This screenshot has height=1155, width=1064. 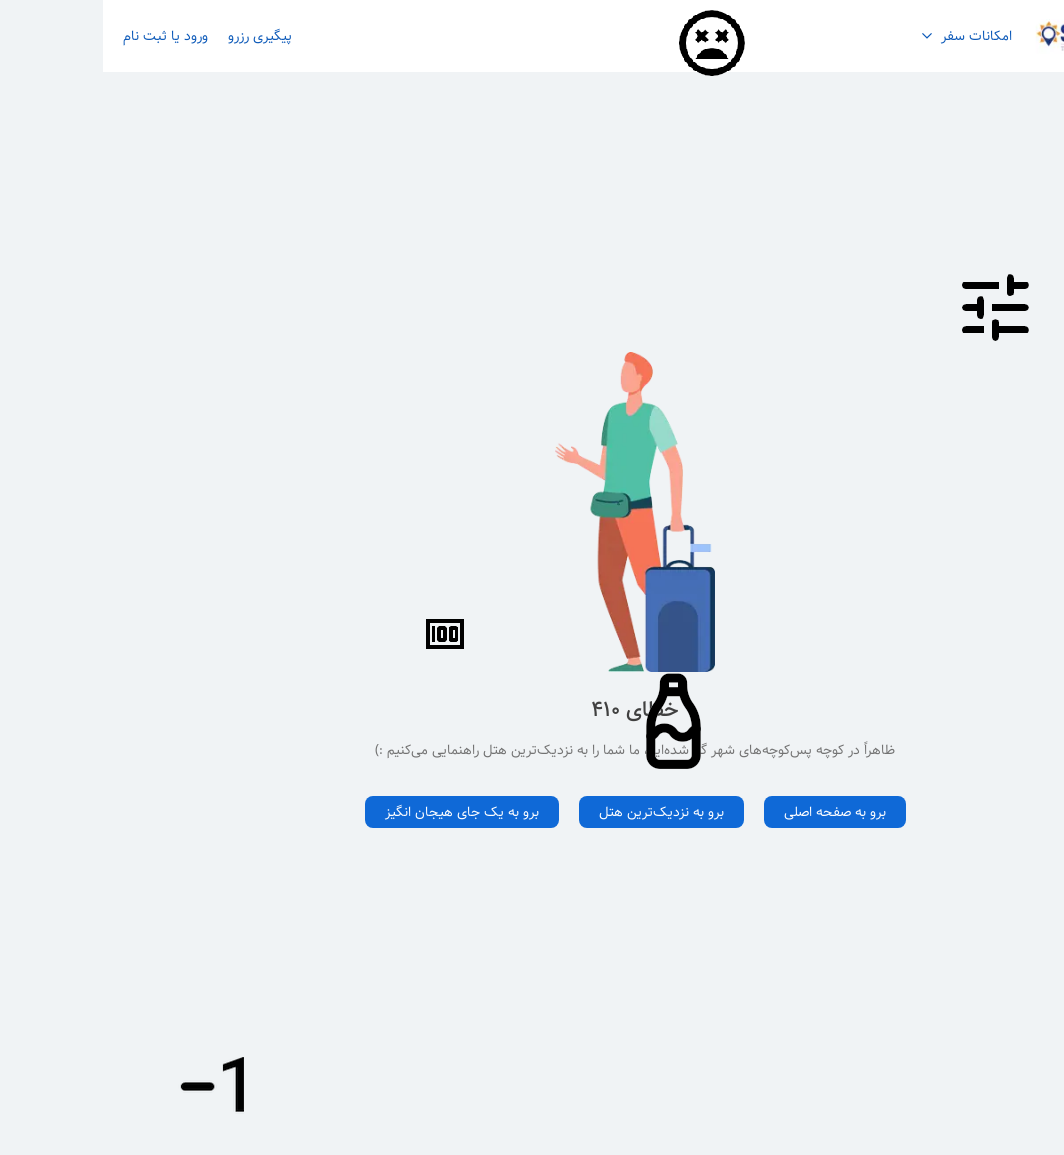 What do you see at coordinates (712, 43) in the screenshot?
I see `submit negative feedback or rating` at bounding box center [712, 43].